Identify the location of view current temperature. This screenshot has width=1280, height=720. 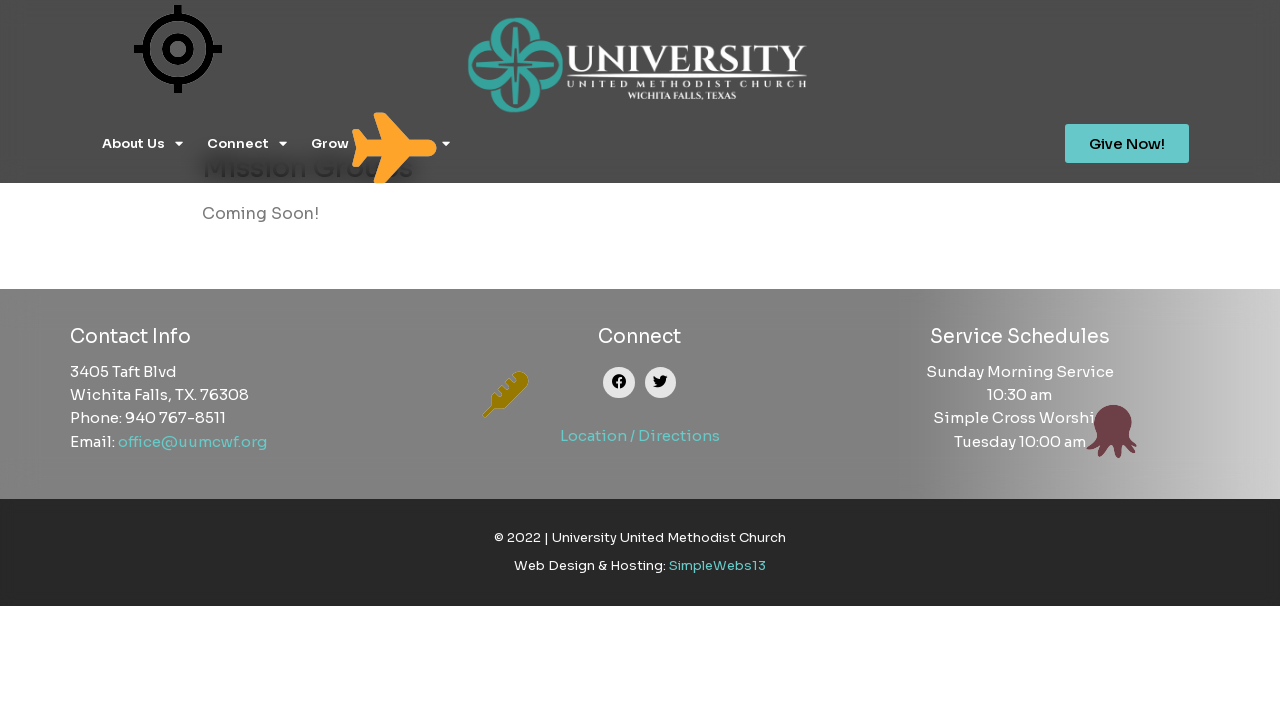
(505, 394).